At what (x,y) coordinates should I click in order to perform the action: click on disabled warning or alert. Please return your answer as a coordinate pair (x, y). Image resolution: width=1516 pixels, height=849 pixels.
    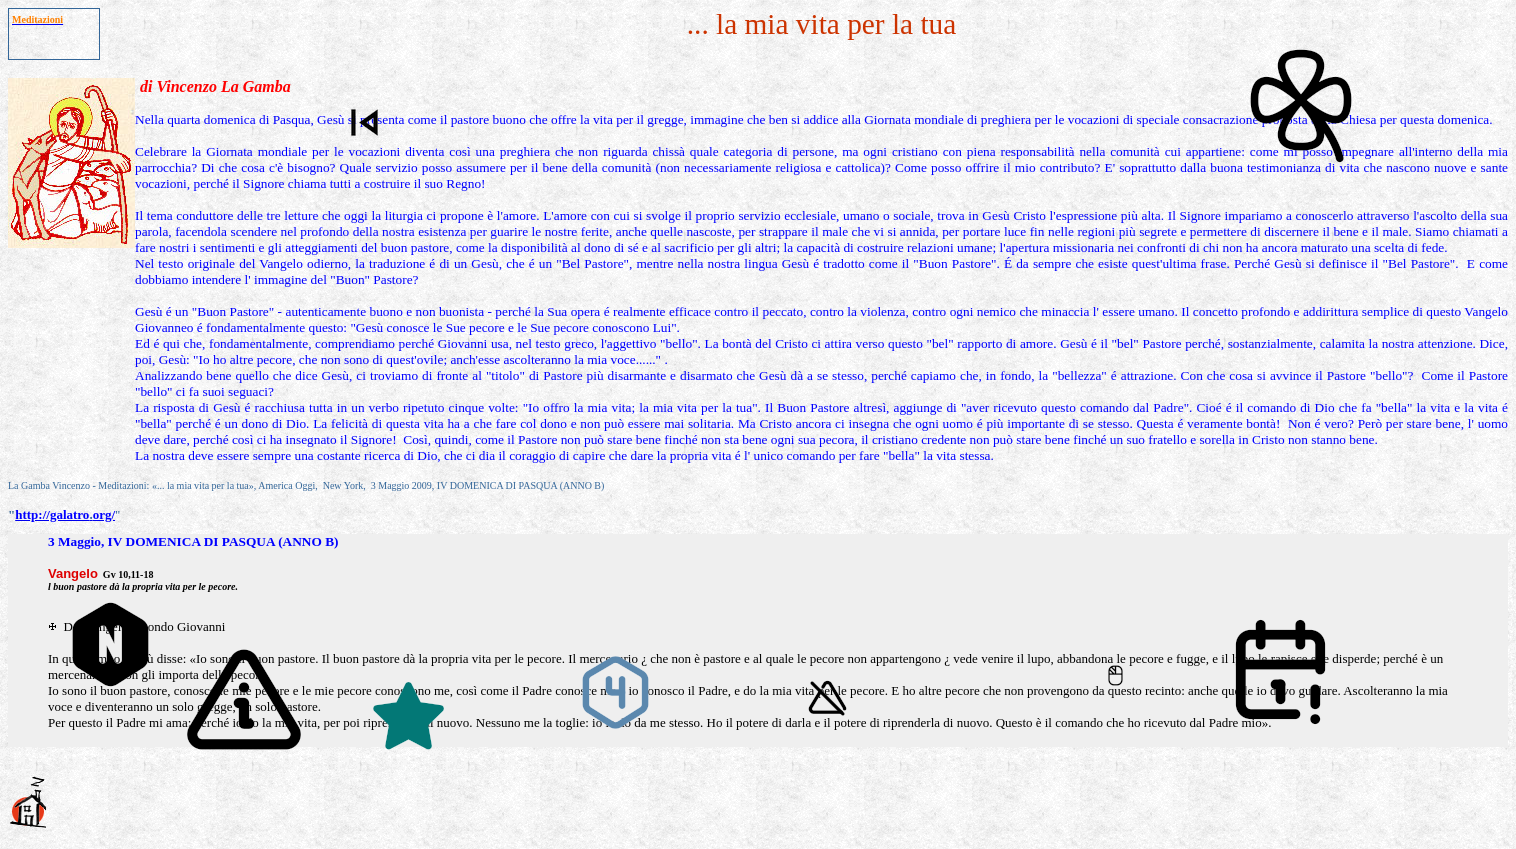
    Looking at the image, I should click on (827, 698).